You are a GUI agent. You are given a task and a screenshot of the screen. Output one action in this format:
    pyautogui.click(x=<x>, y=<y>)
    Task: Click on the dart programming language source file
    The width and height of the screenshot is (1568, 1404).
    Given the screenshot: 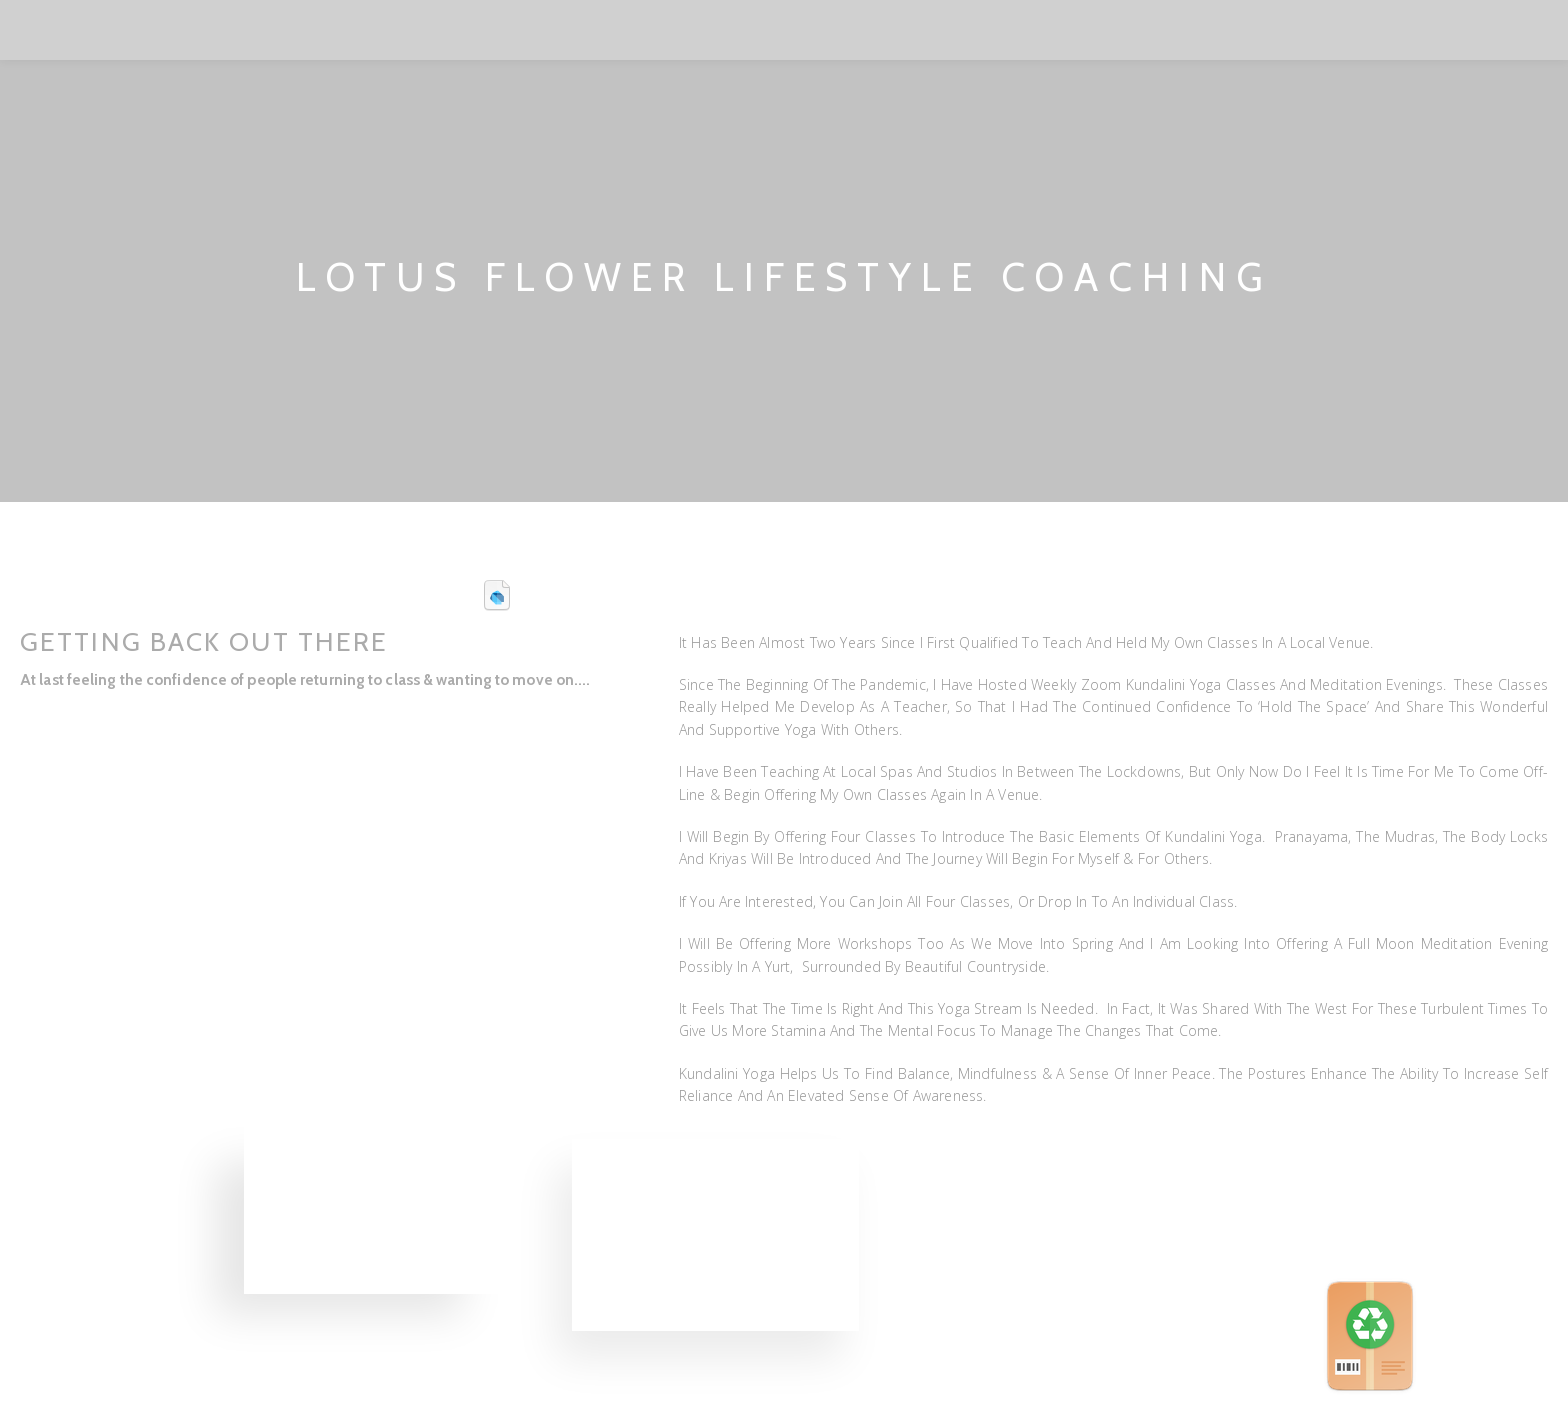 What is the action you would take?
    pyautogui.click(x=497, y=595)
    